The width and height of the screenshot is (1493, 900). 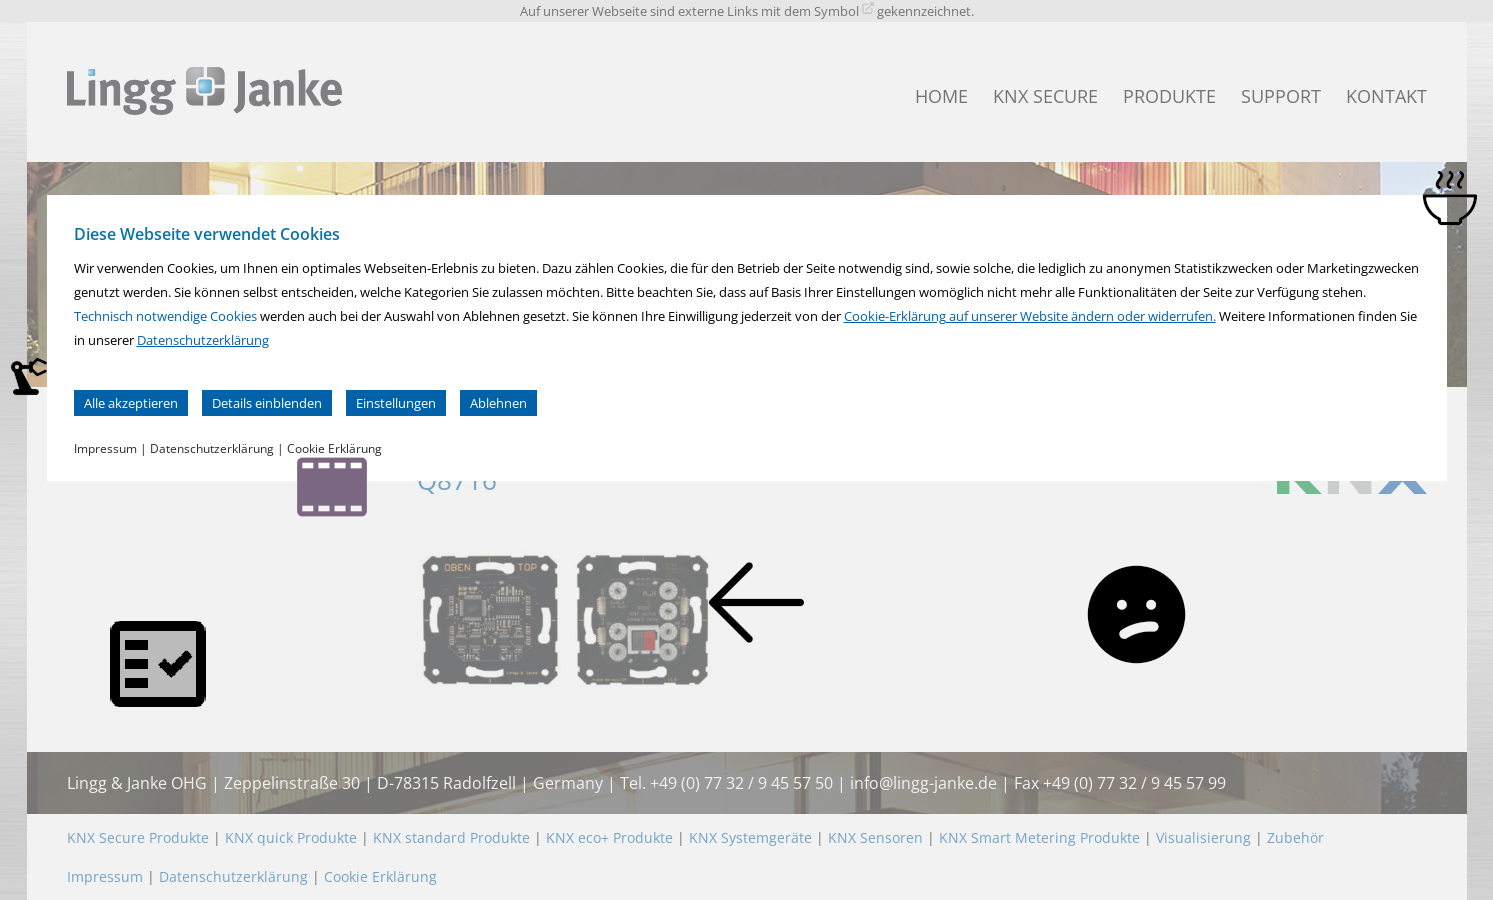 I want to click on view food or dining options, so click(x=1450, y=198).